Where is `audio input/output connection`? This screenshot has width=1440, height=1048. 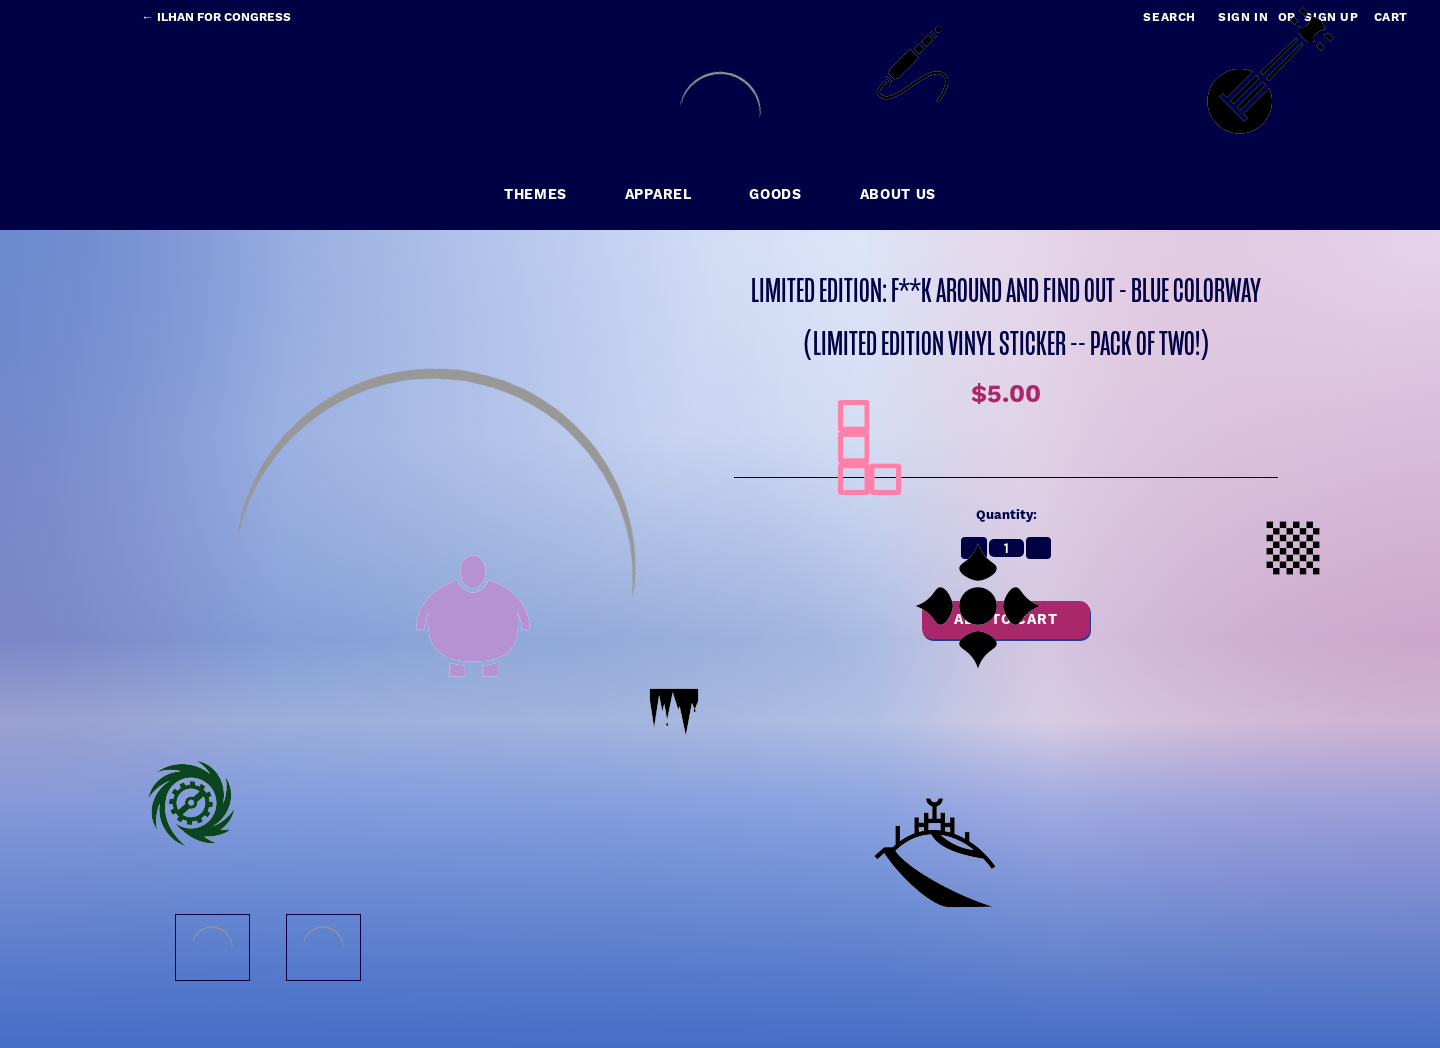 audio input/output connection is located at coordinates (912, 63).